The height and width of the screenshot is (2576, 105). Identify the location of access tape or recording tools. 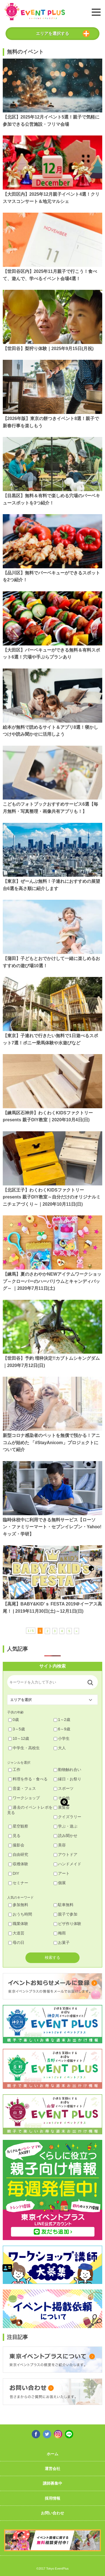
(65, 1802).